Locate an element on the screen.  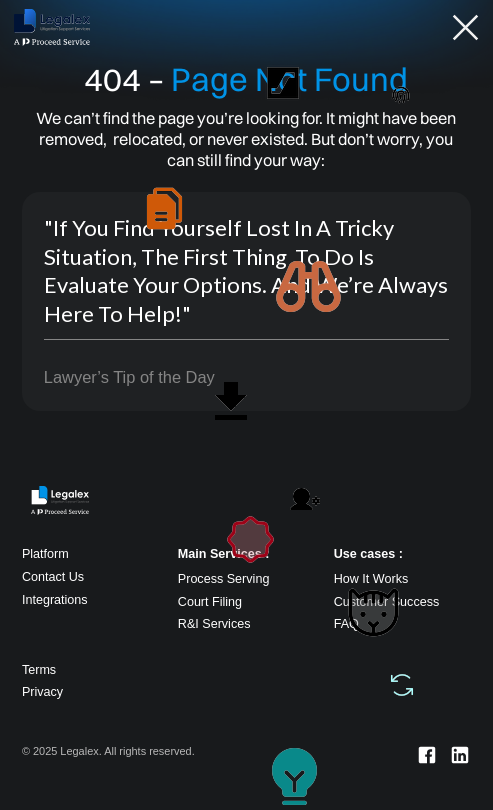
search or explore content is located at coordinates (308, 286).